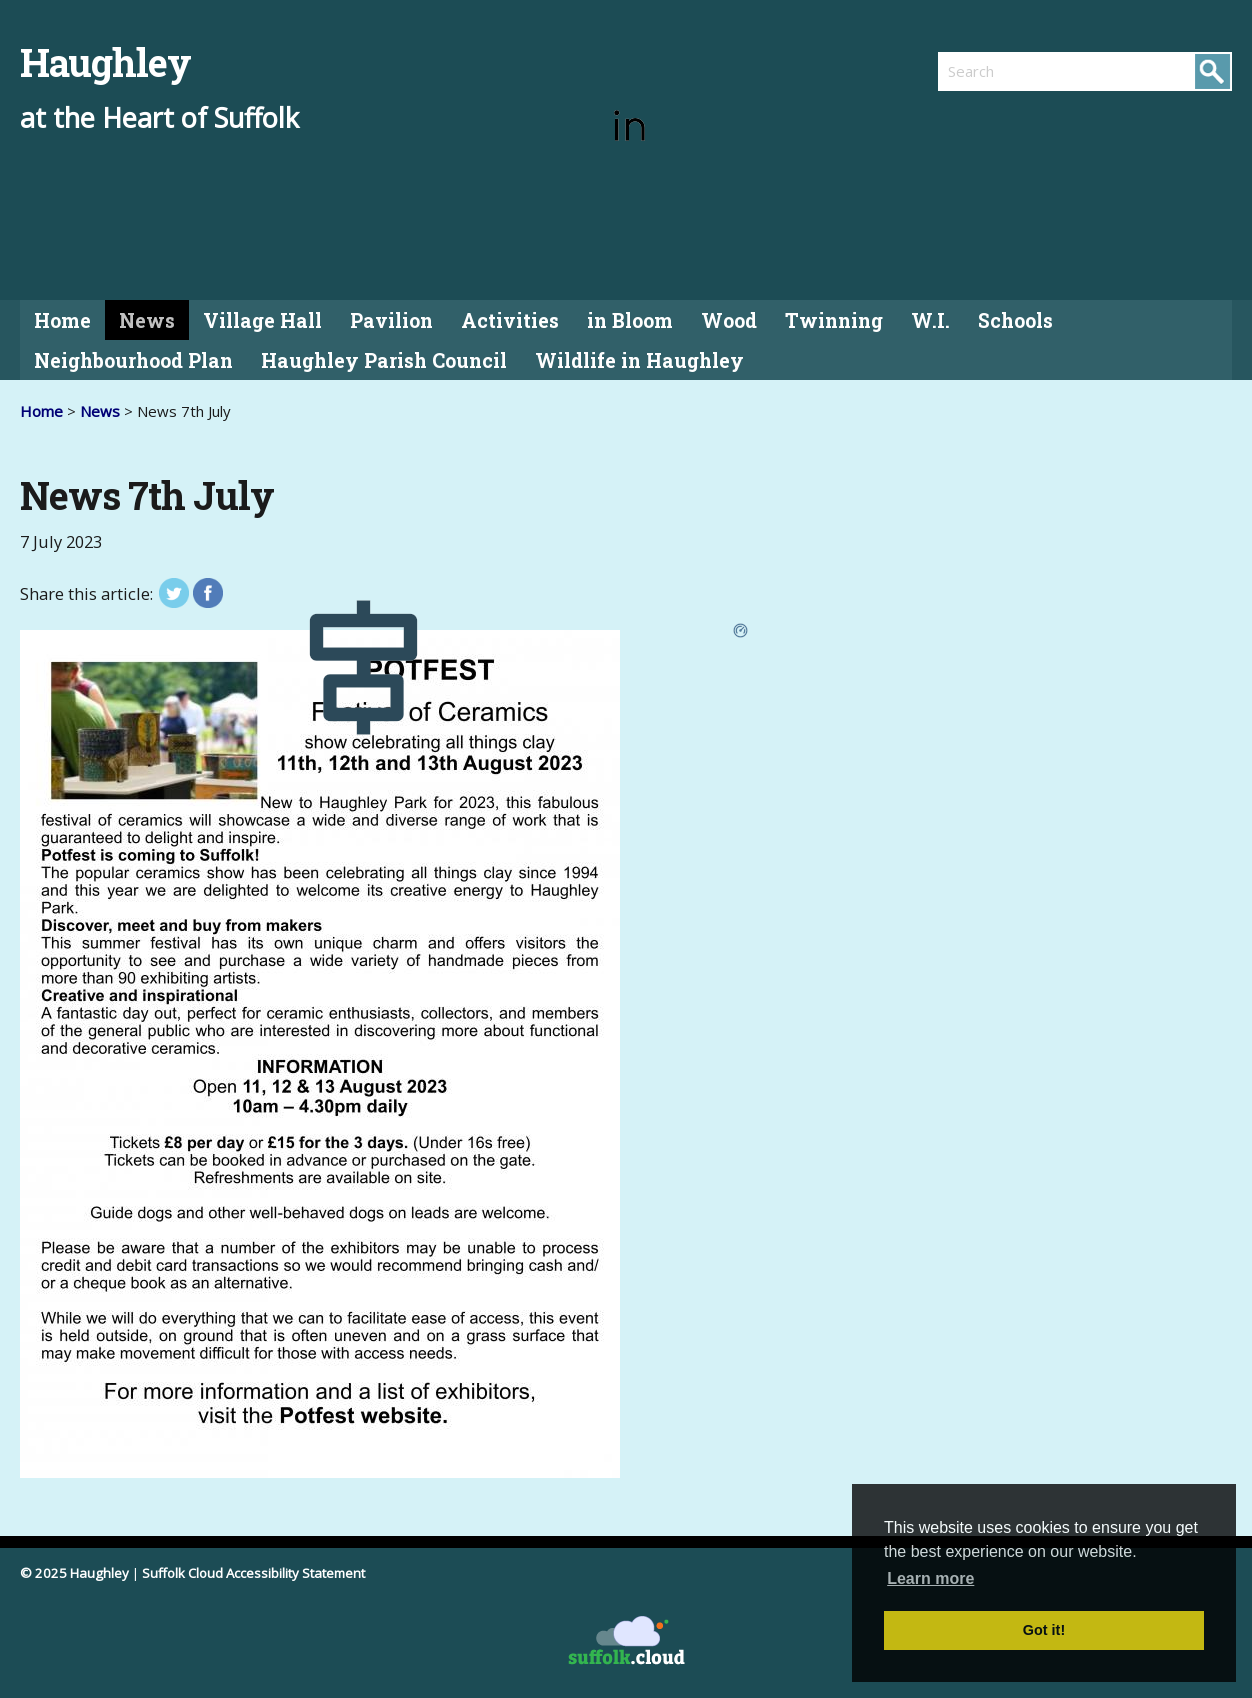 The height and width of the screenshot is (1698, 1252). I want to click on align selected items to horizontal center, so click(363, 667).